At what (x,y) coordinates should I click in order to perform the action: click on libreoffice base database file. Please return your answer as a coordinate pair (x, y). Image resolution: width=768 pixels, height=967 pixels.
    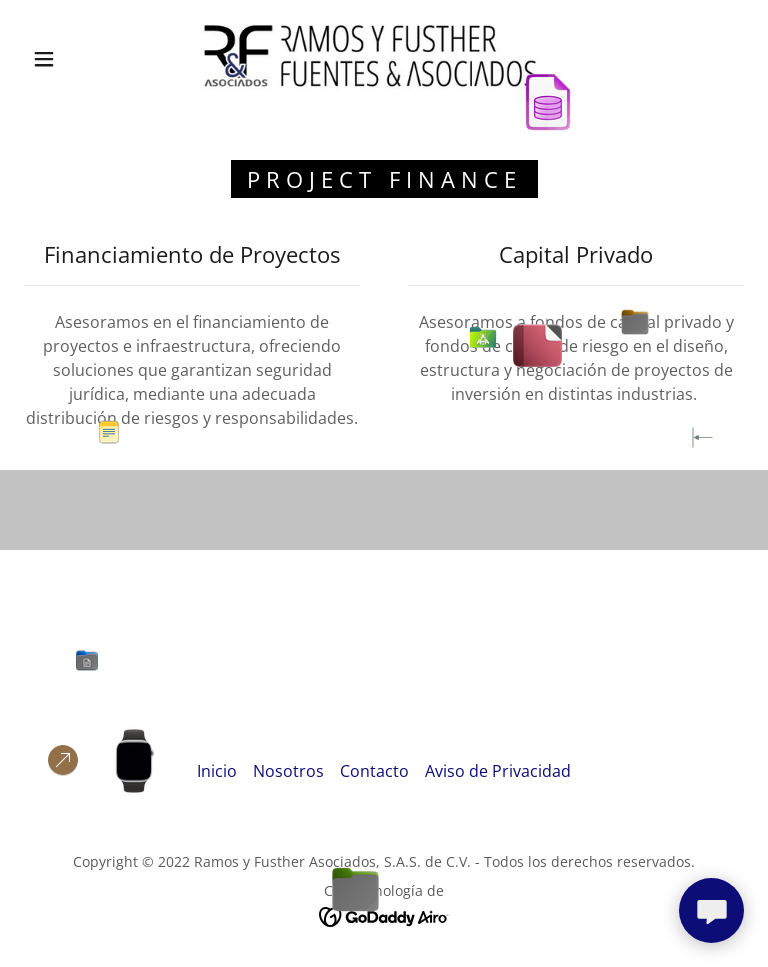
    Looking at the image, I should click on (548, 102).